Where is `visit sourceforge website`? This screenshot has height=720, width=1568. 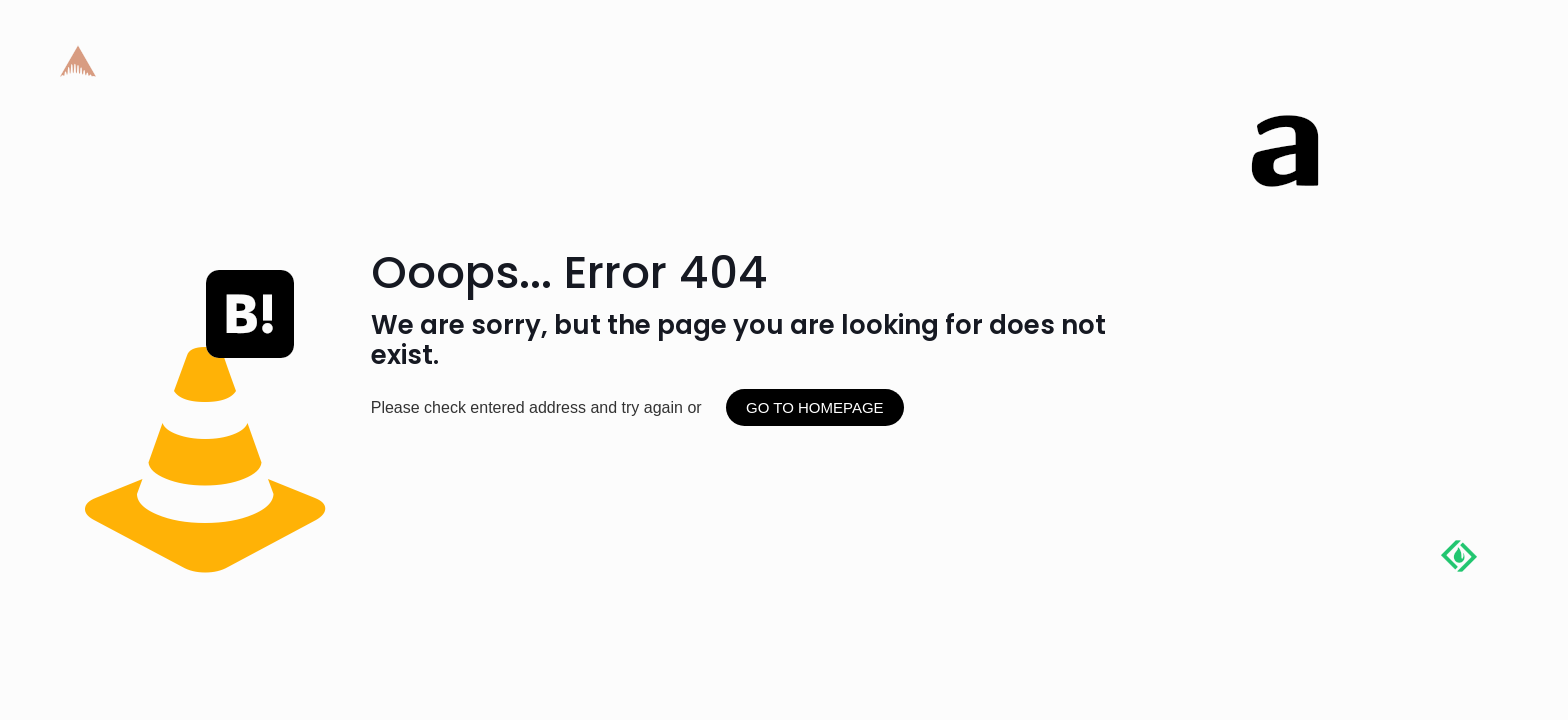 visit sourceforge website is located at coordinates (1459, 556).